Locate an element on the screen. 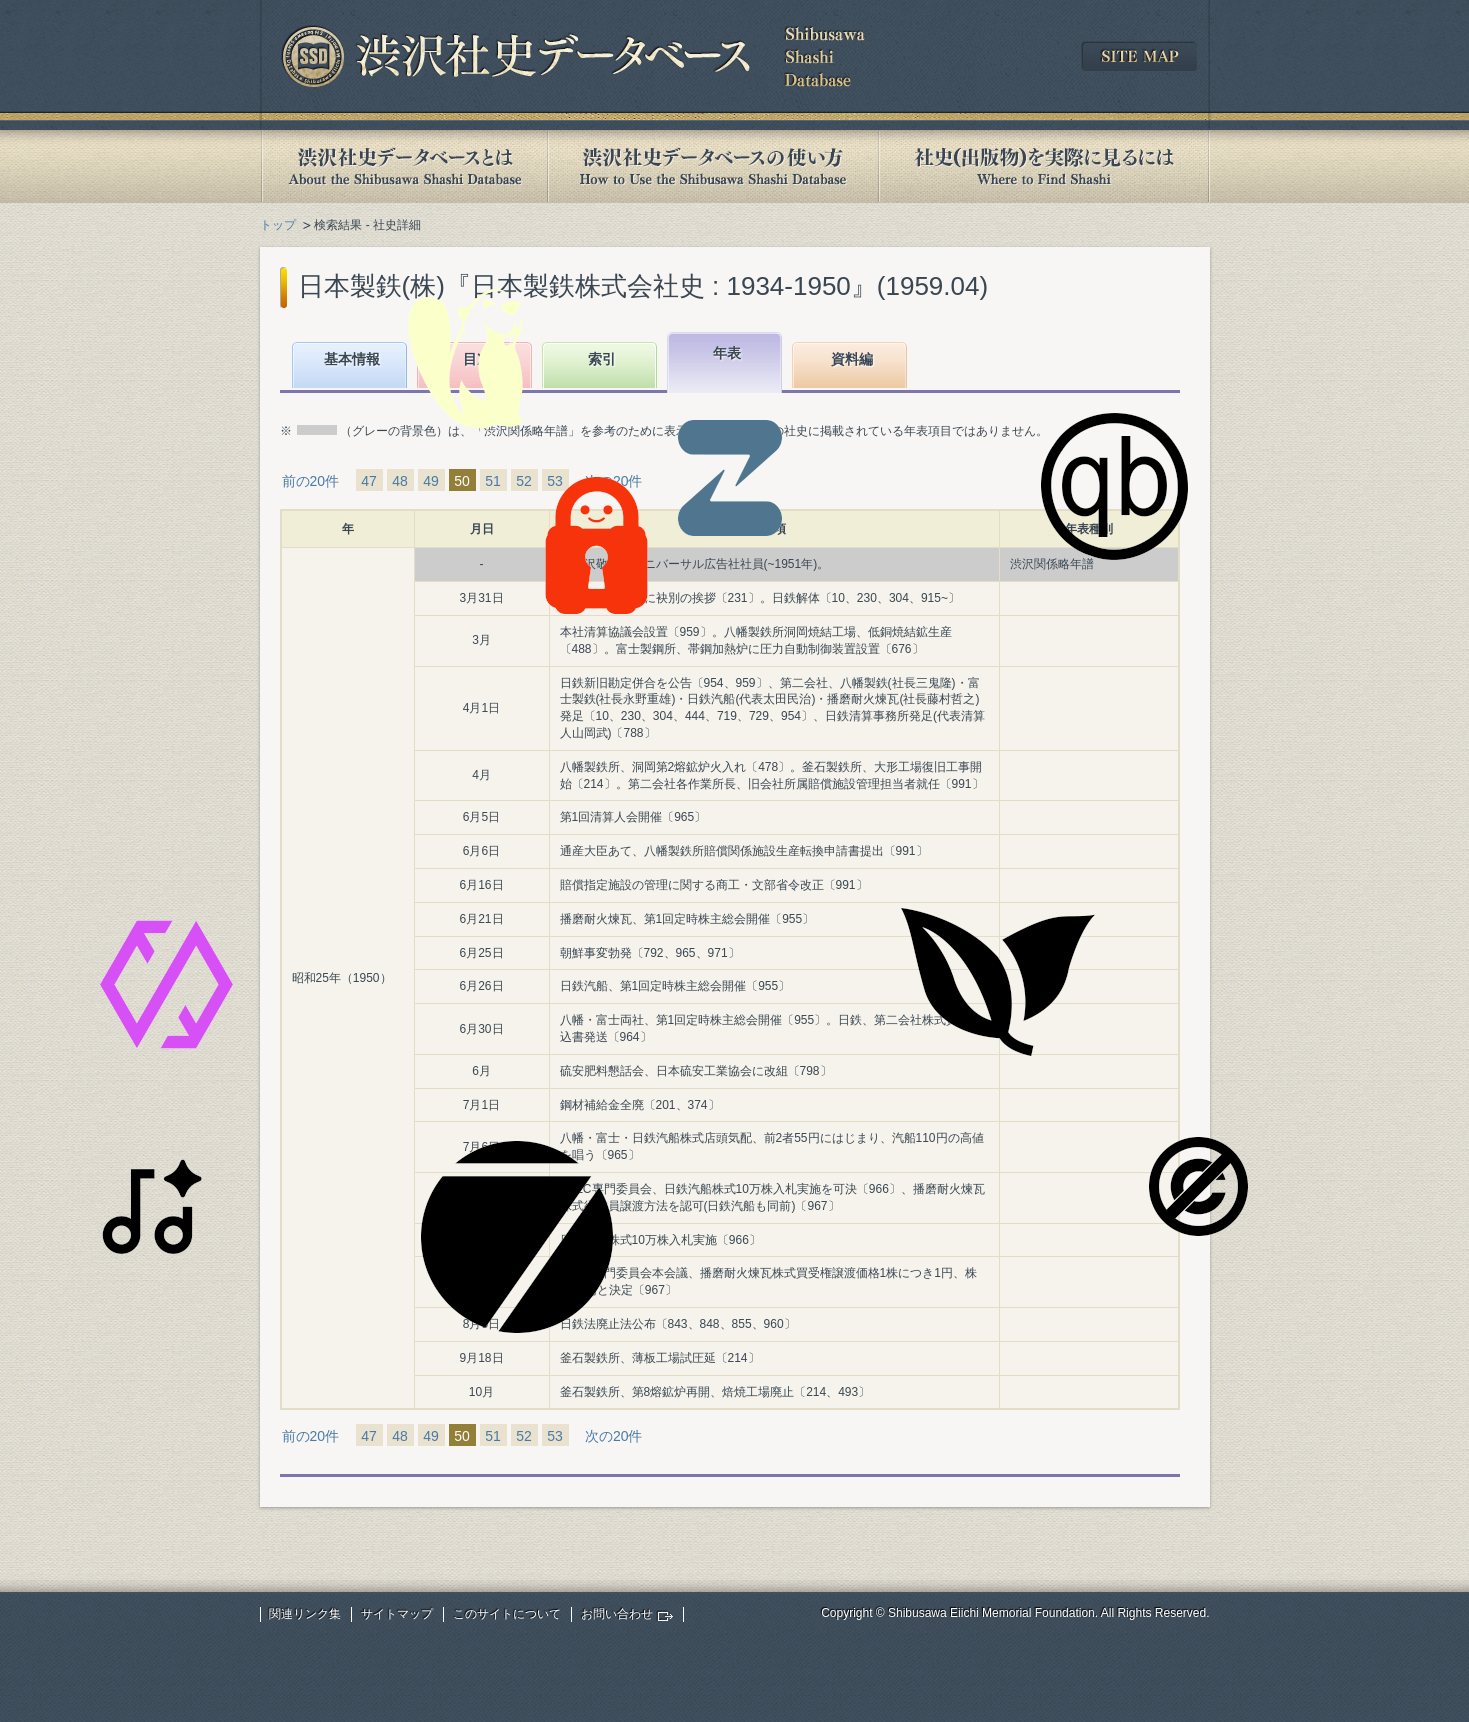 This screenshot has height=1722, width=1469. open zulip messaging app is located at coordinates (730, 478).